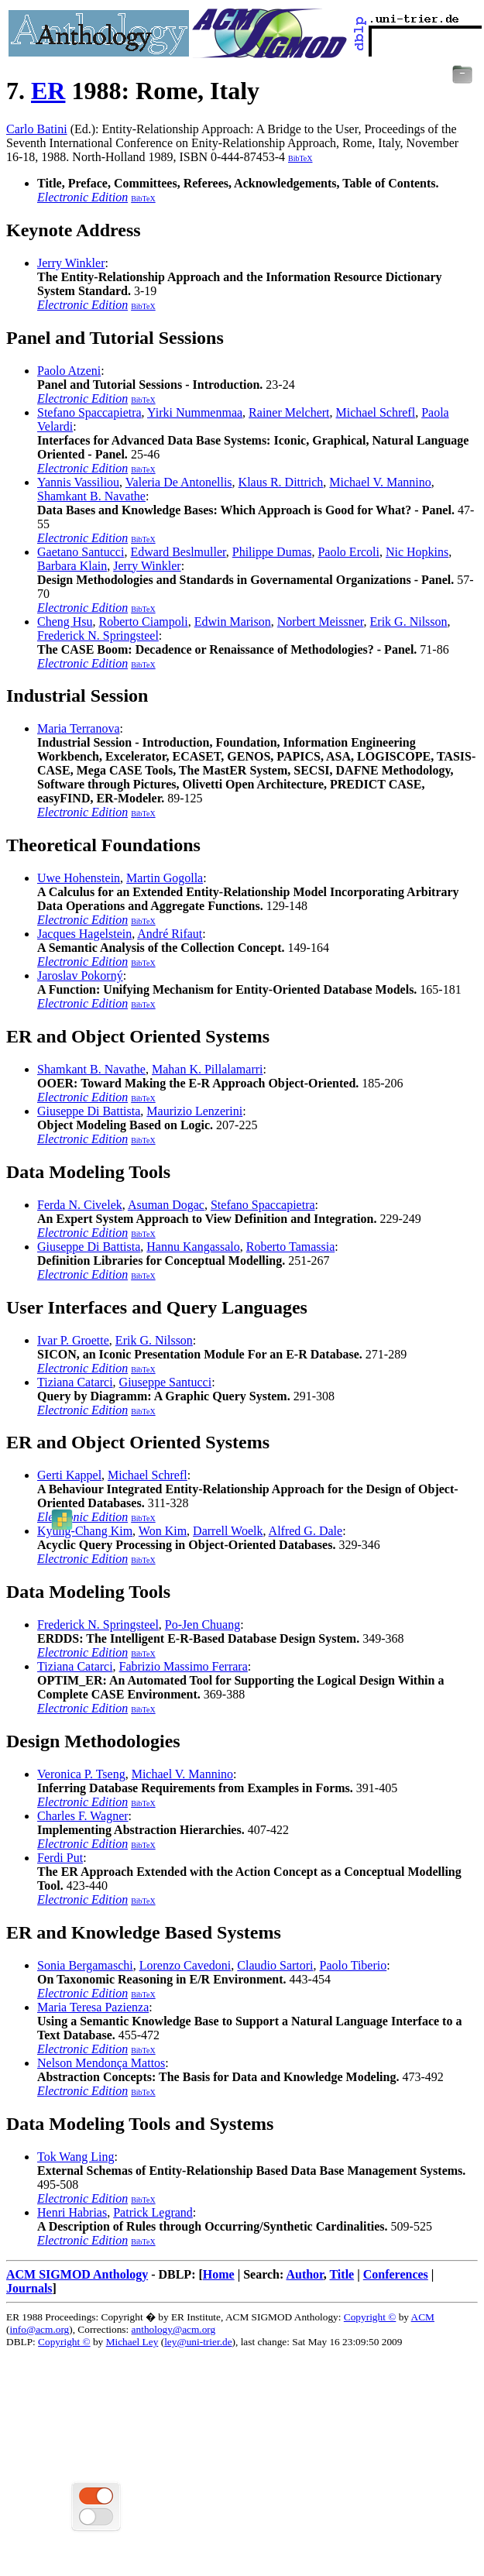 The height and width of the screenshot is (2576, 484). Describe the element at coordinates (462, 74) in the screenshot. I see `open the file manager` at that location.